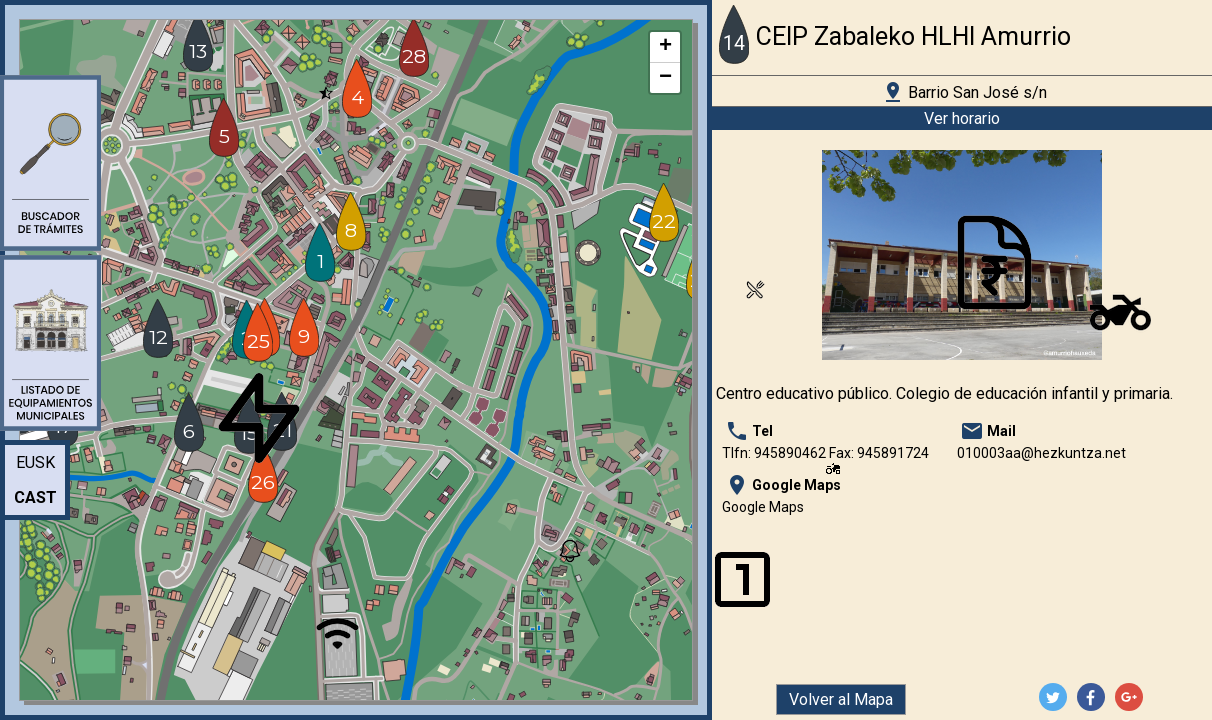  What do you see at coordinates (326, 93) in the screenshot?
I see `indicates a partial or half-star rating` at bounding box center [326, 93].